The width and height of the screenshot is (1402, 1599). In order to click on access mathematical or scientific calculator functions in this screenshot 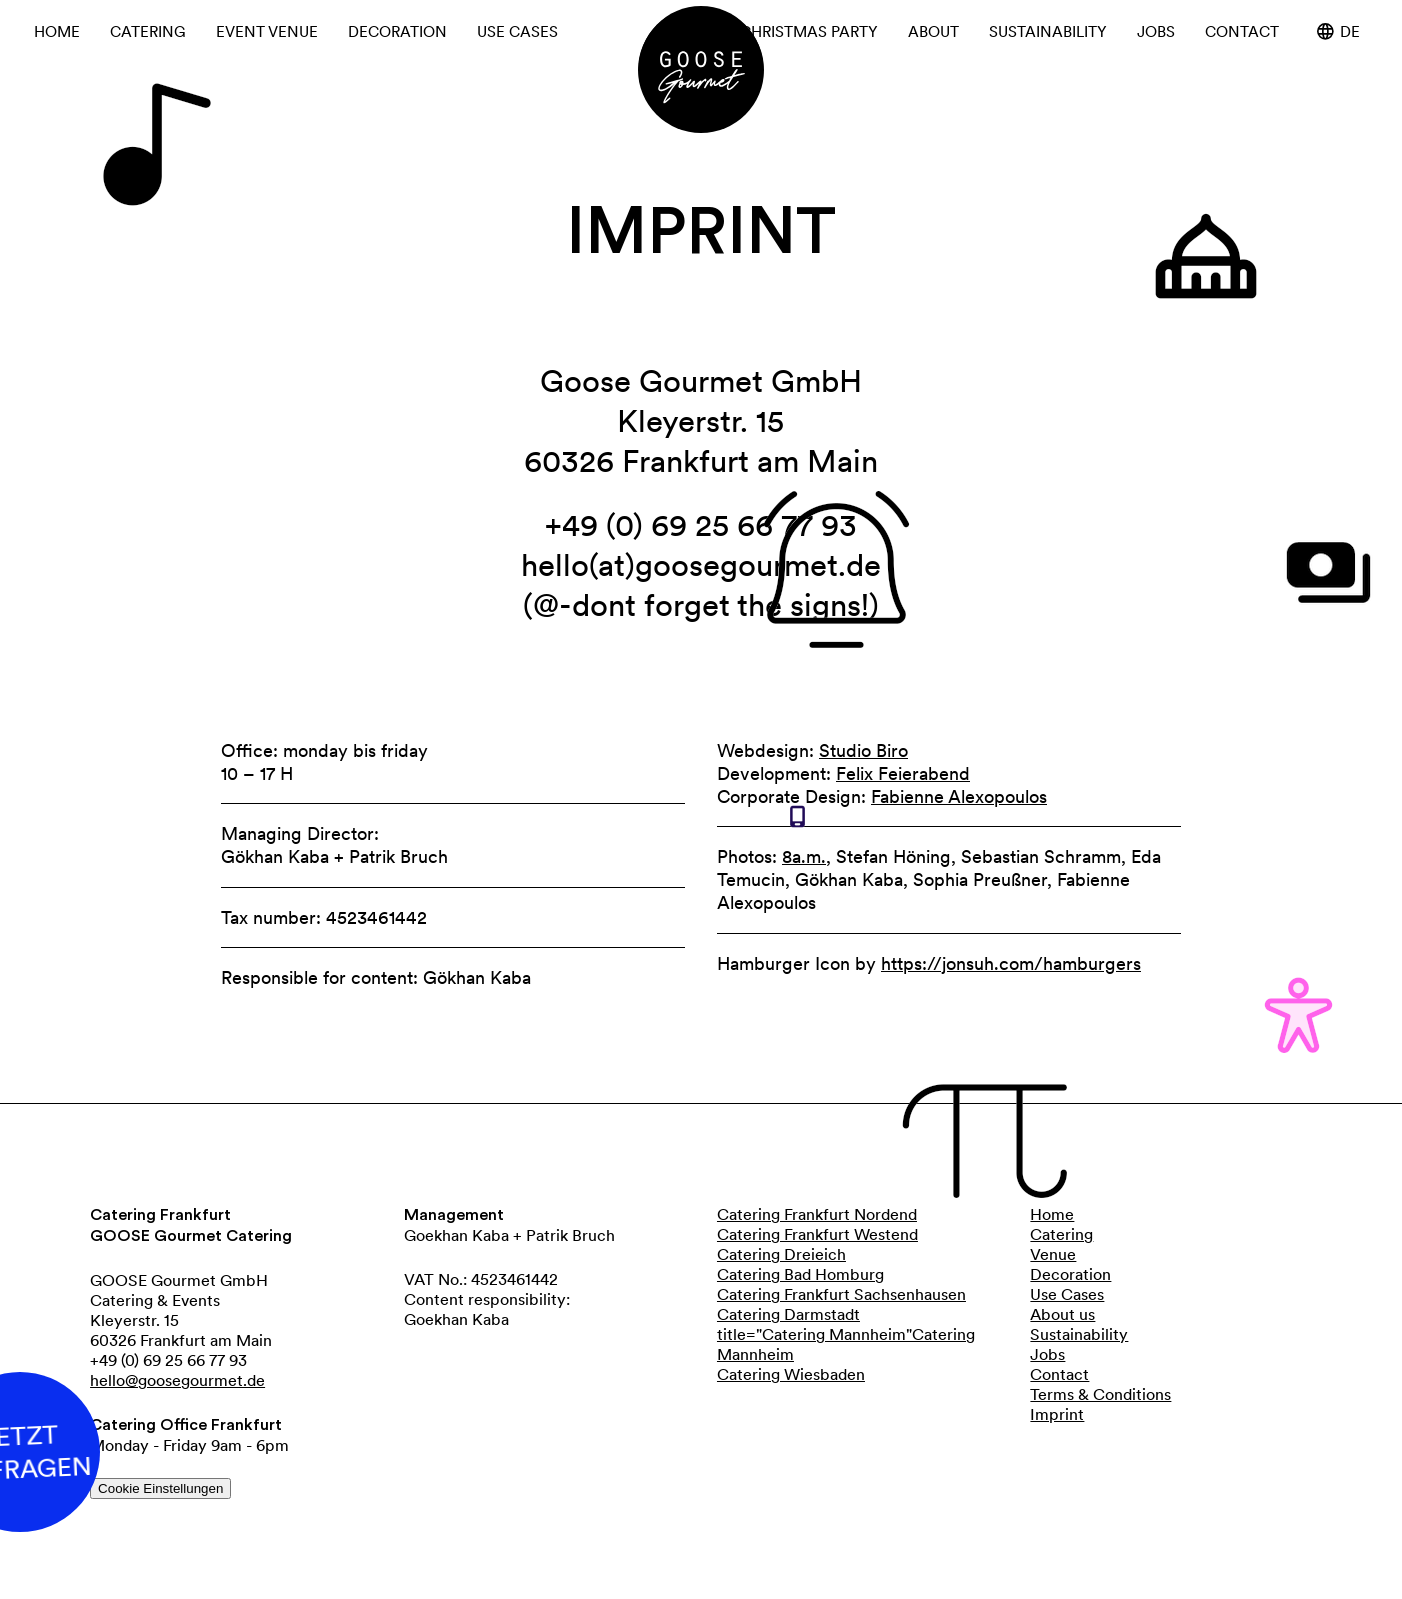, I will do `click(988, 1138)`.